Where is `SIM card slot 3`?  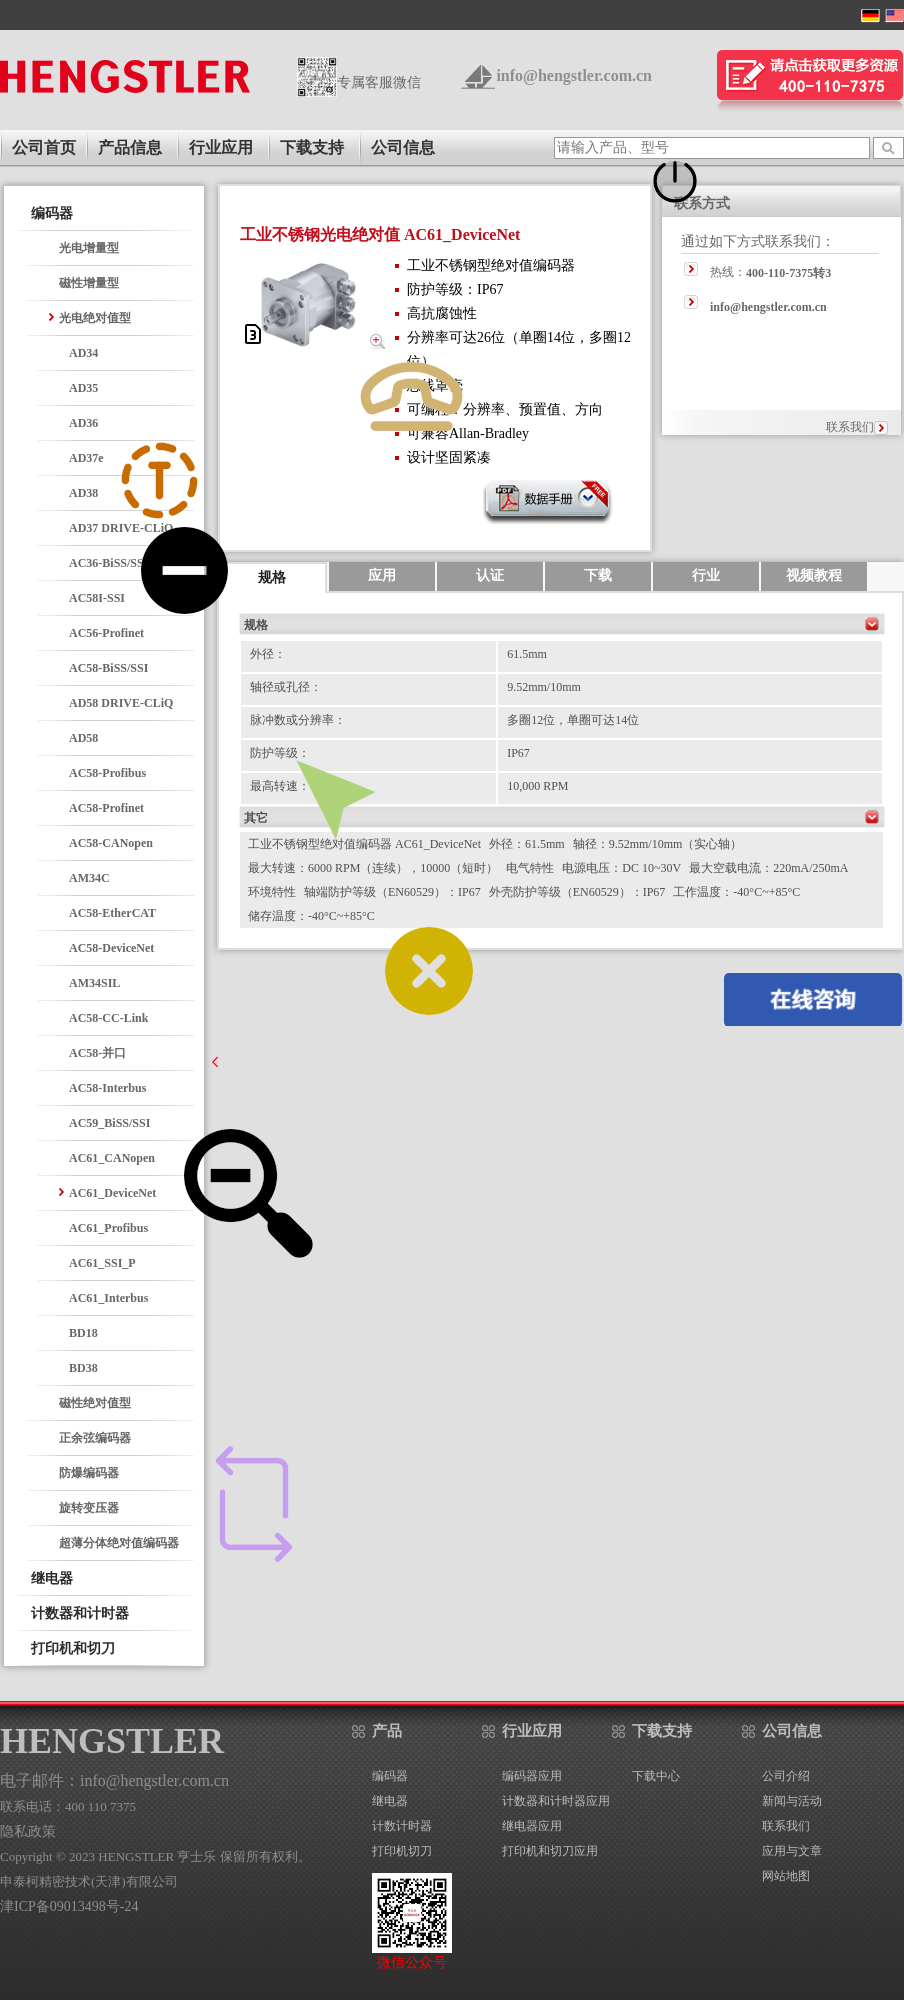
SIM card slot 3 is located at coordinates (253, 334).